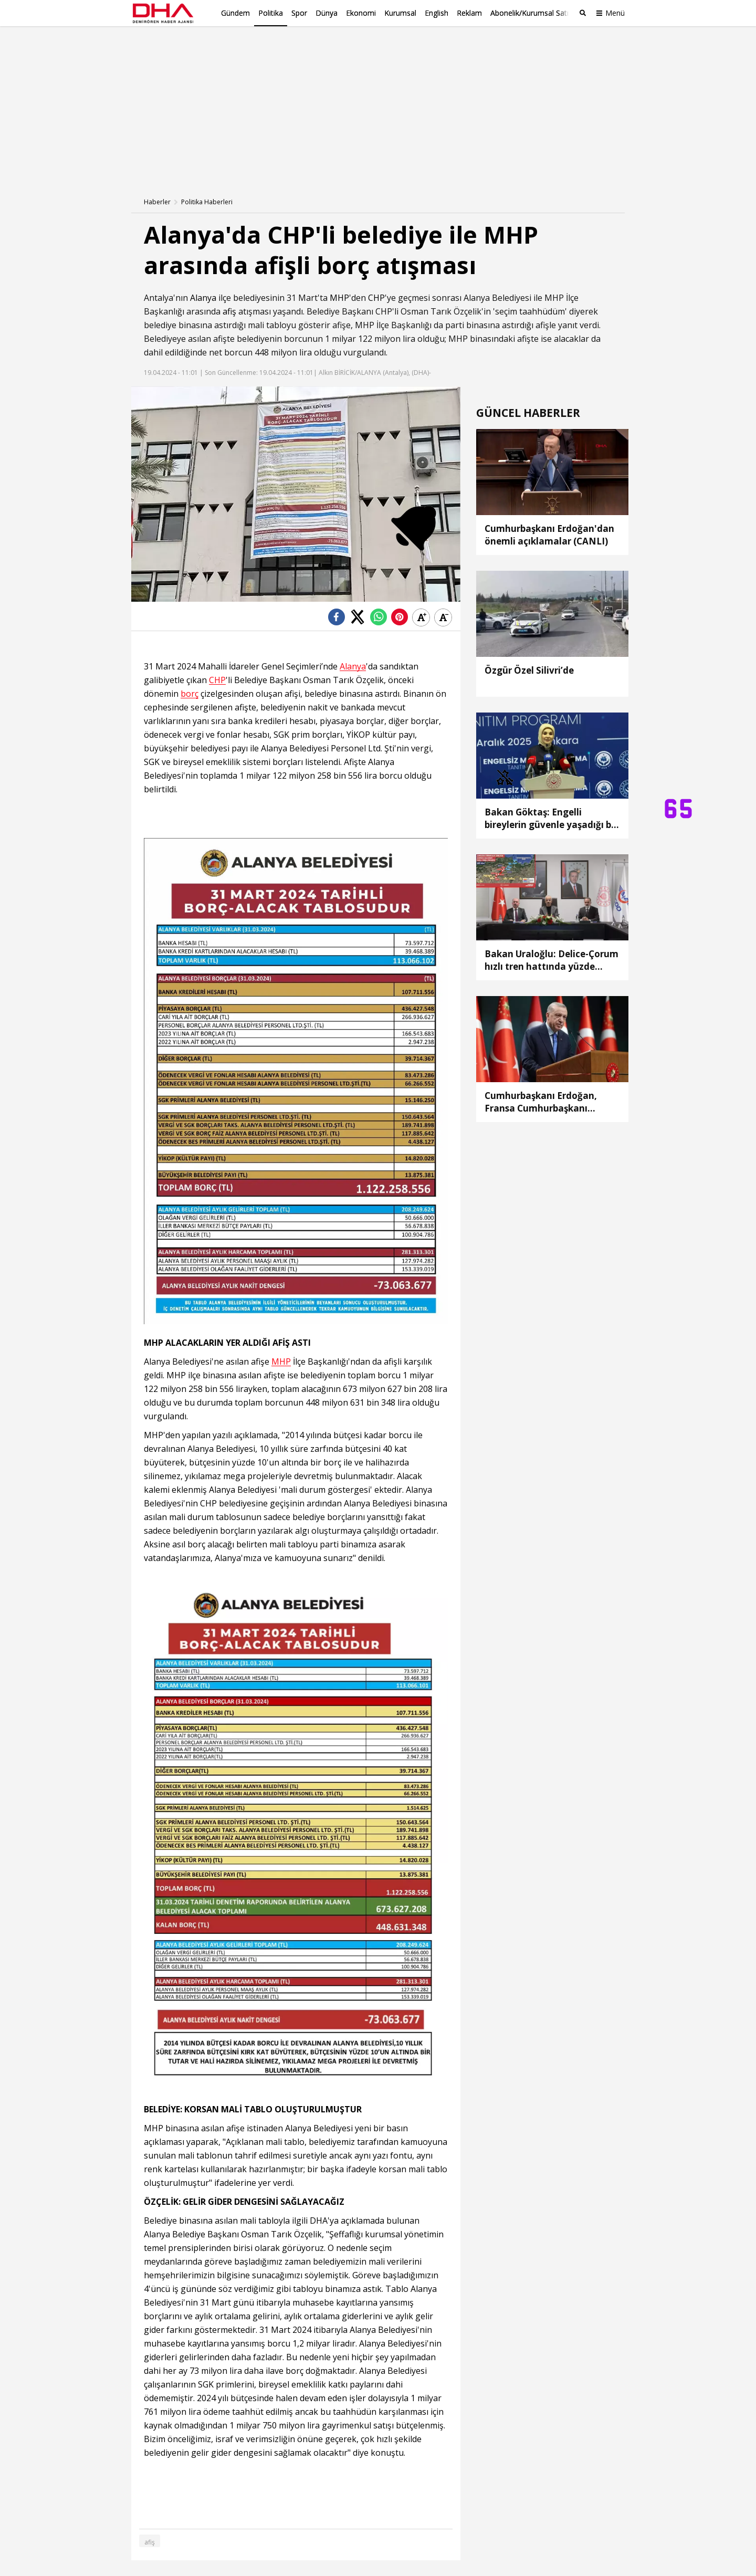  Describe the element at coordinates (678, 809) in the screenshot. I see `displays the number 65 as a label or badge` at that location.